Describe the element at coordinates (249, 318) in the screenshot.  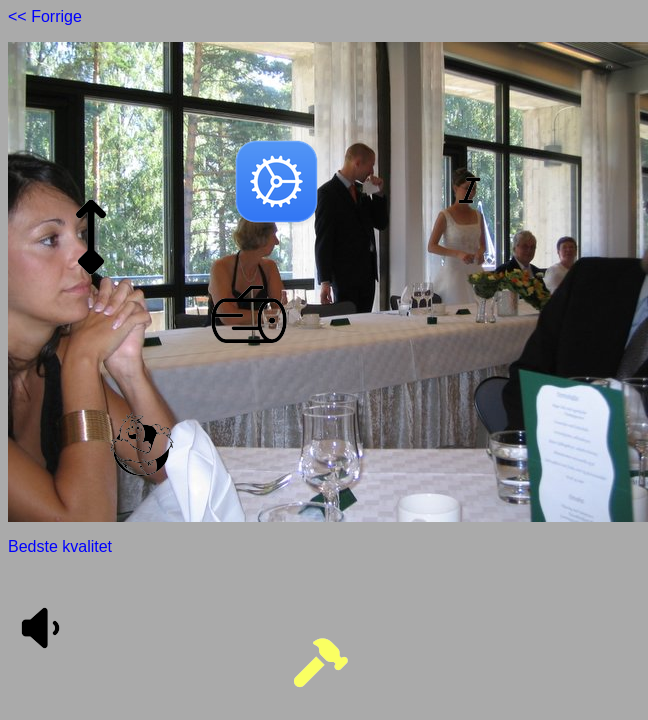
I see `view activity log or history` at that location.